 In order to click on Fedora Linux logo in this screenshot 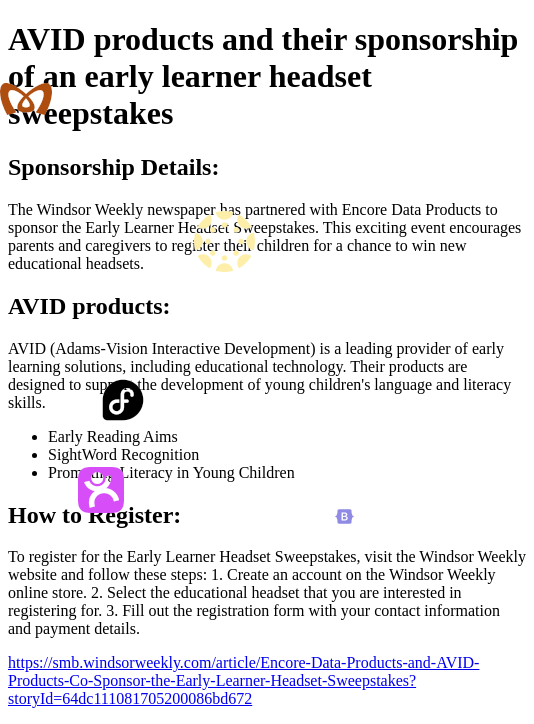, I will do `click(123, 400)`.